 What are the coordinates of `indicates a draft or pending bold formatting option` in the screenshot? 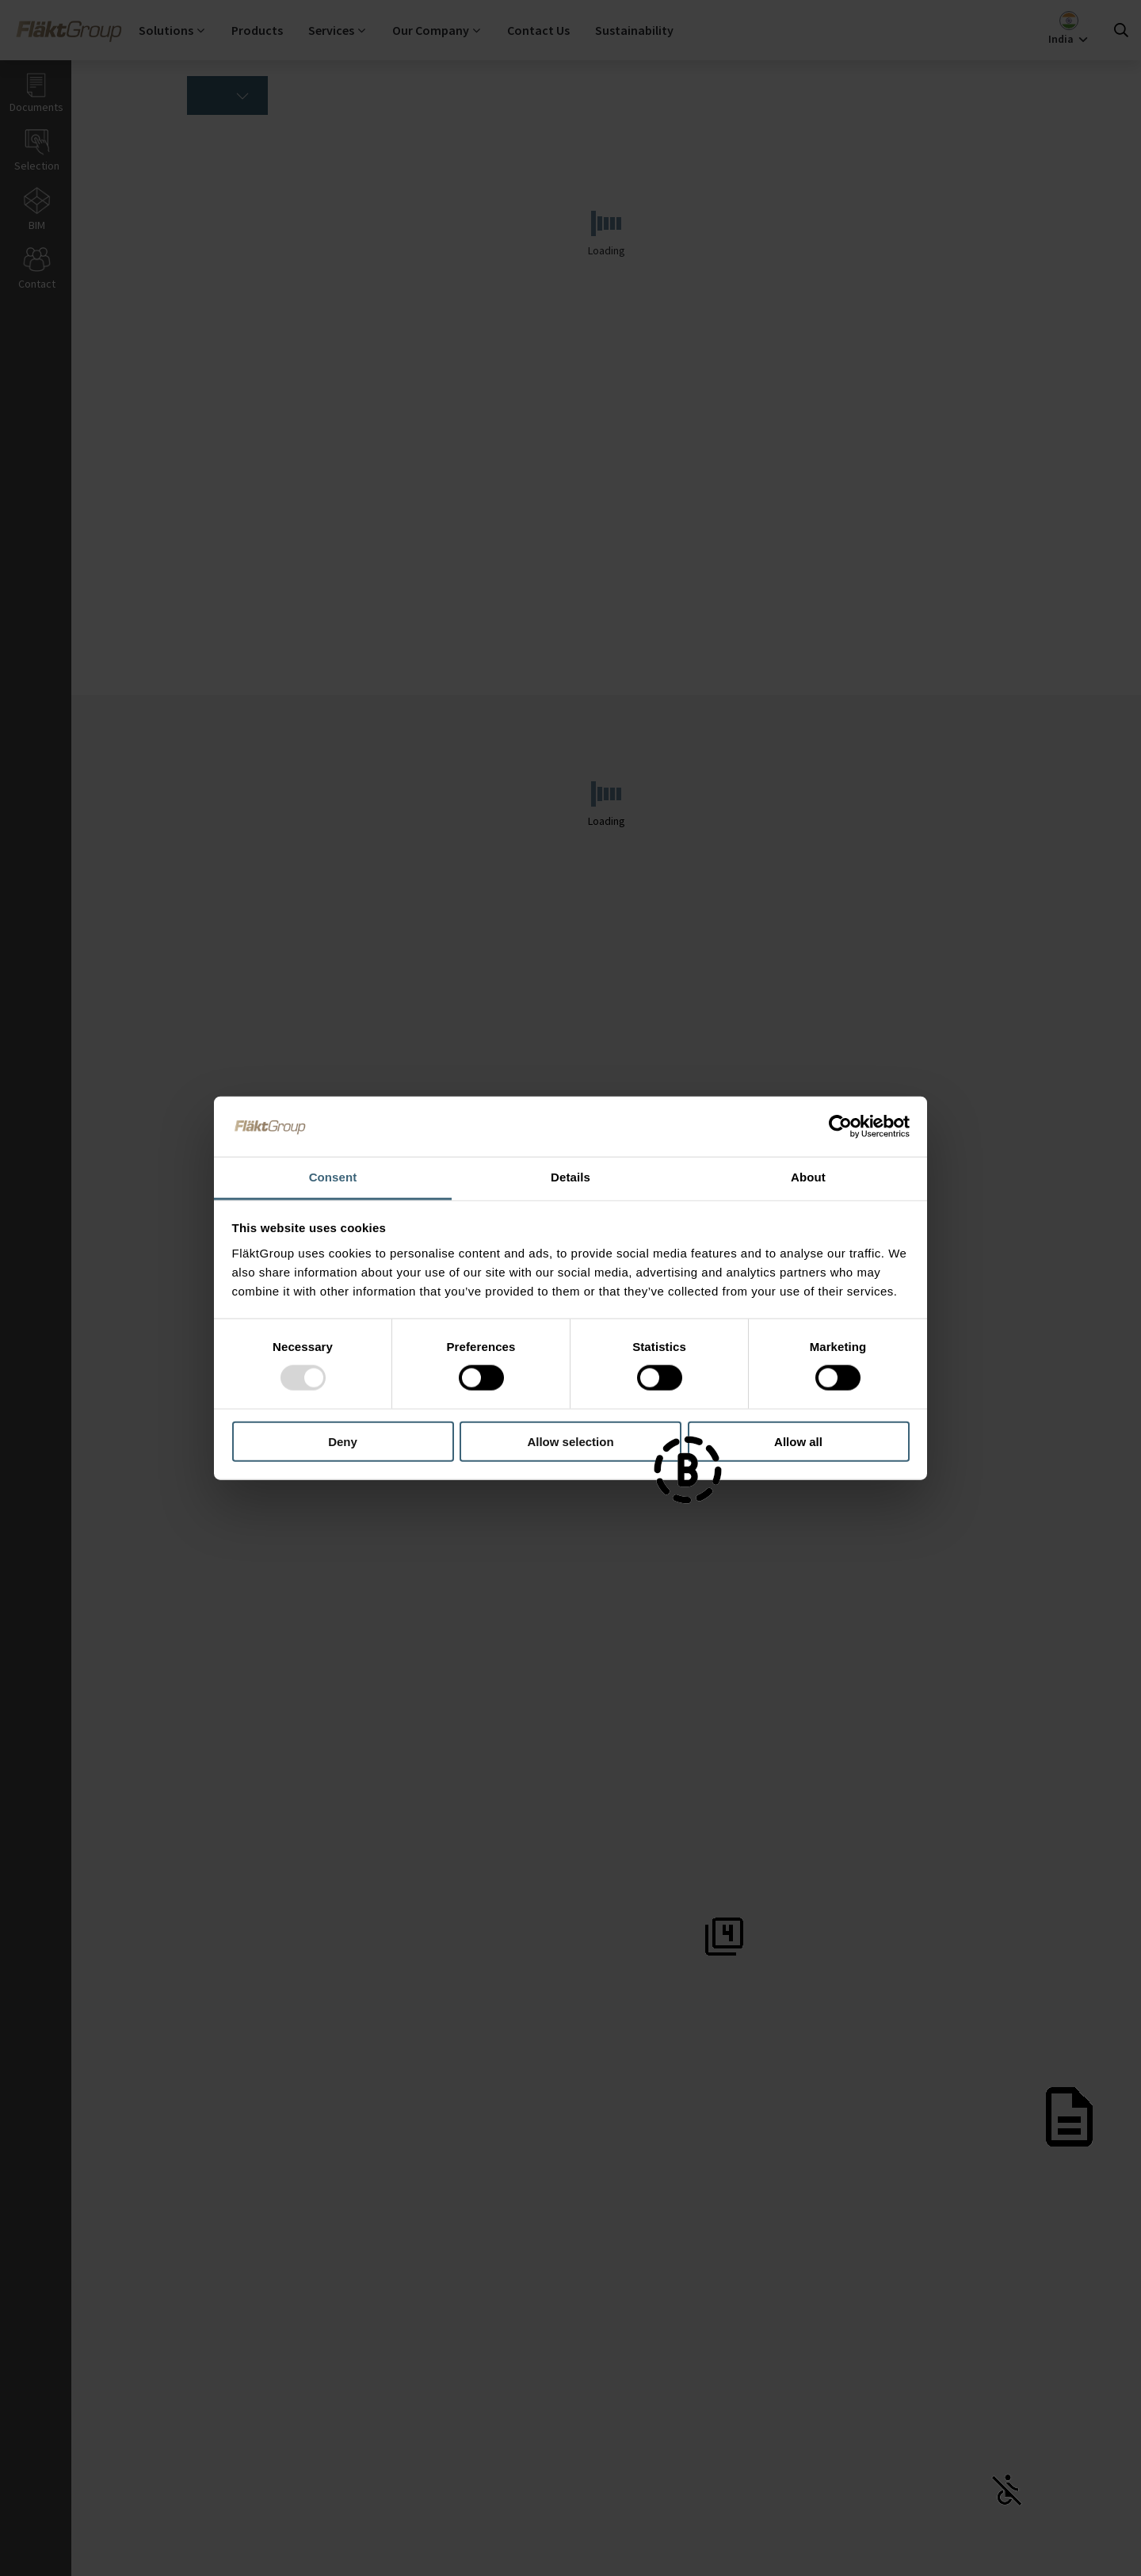 It's located at (688, 1470).